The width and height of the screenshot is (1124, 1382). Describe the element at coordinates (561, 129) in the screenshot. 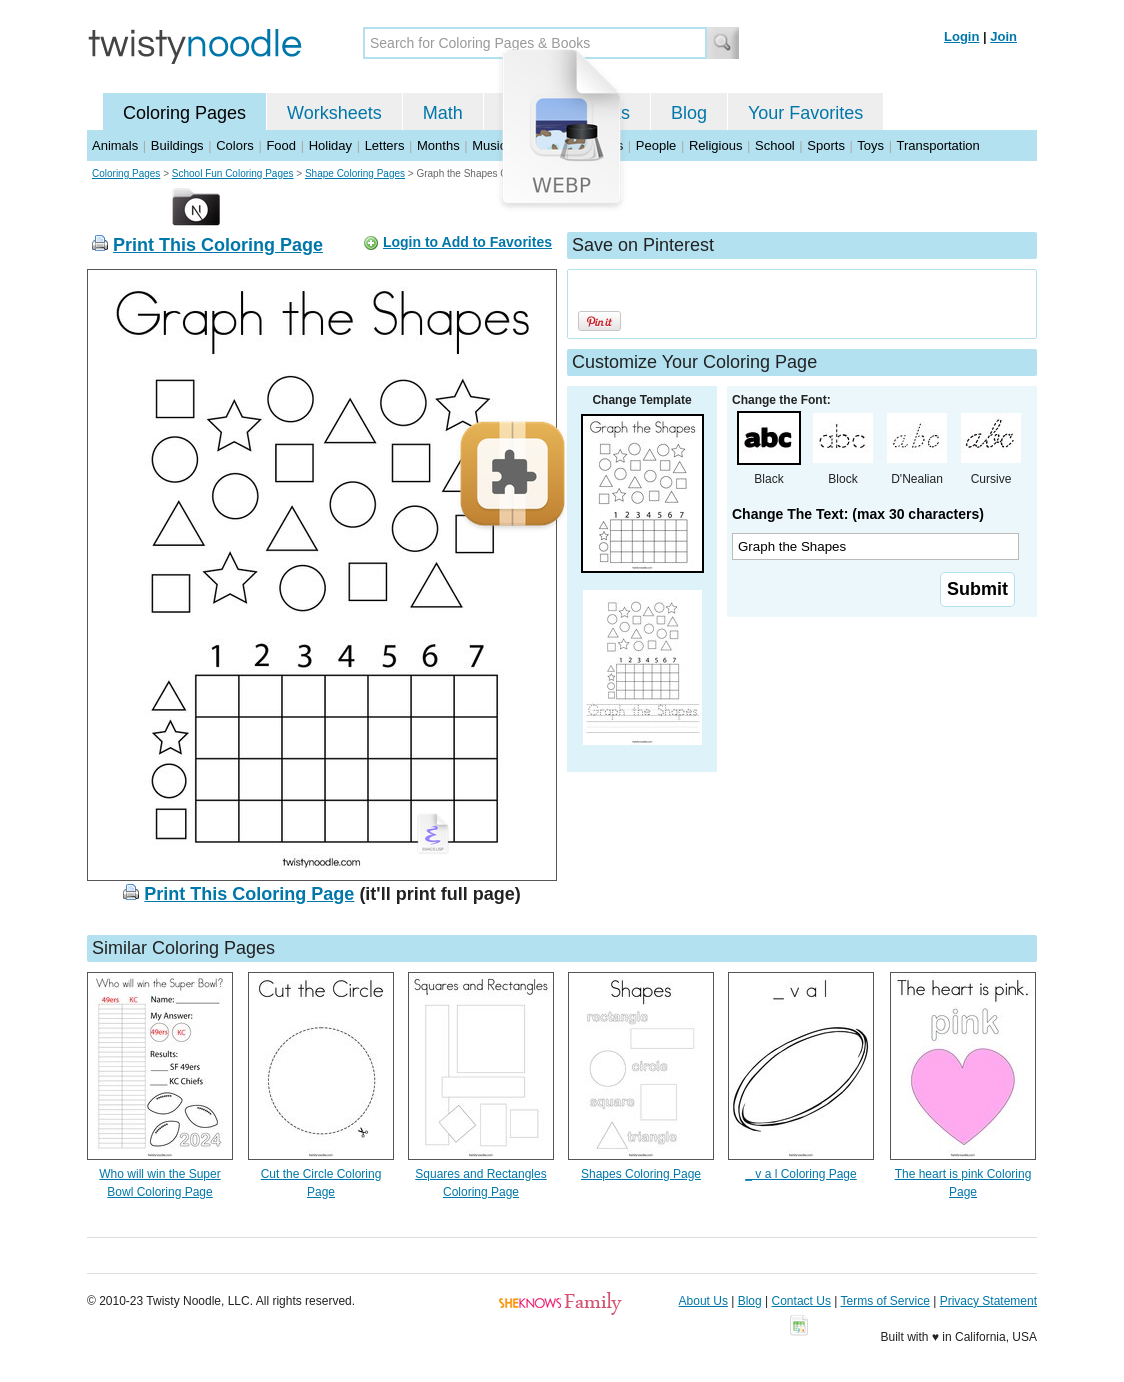

I see `a webp image file` at that location.